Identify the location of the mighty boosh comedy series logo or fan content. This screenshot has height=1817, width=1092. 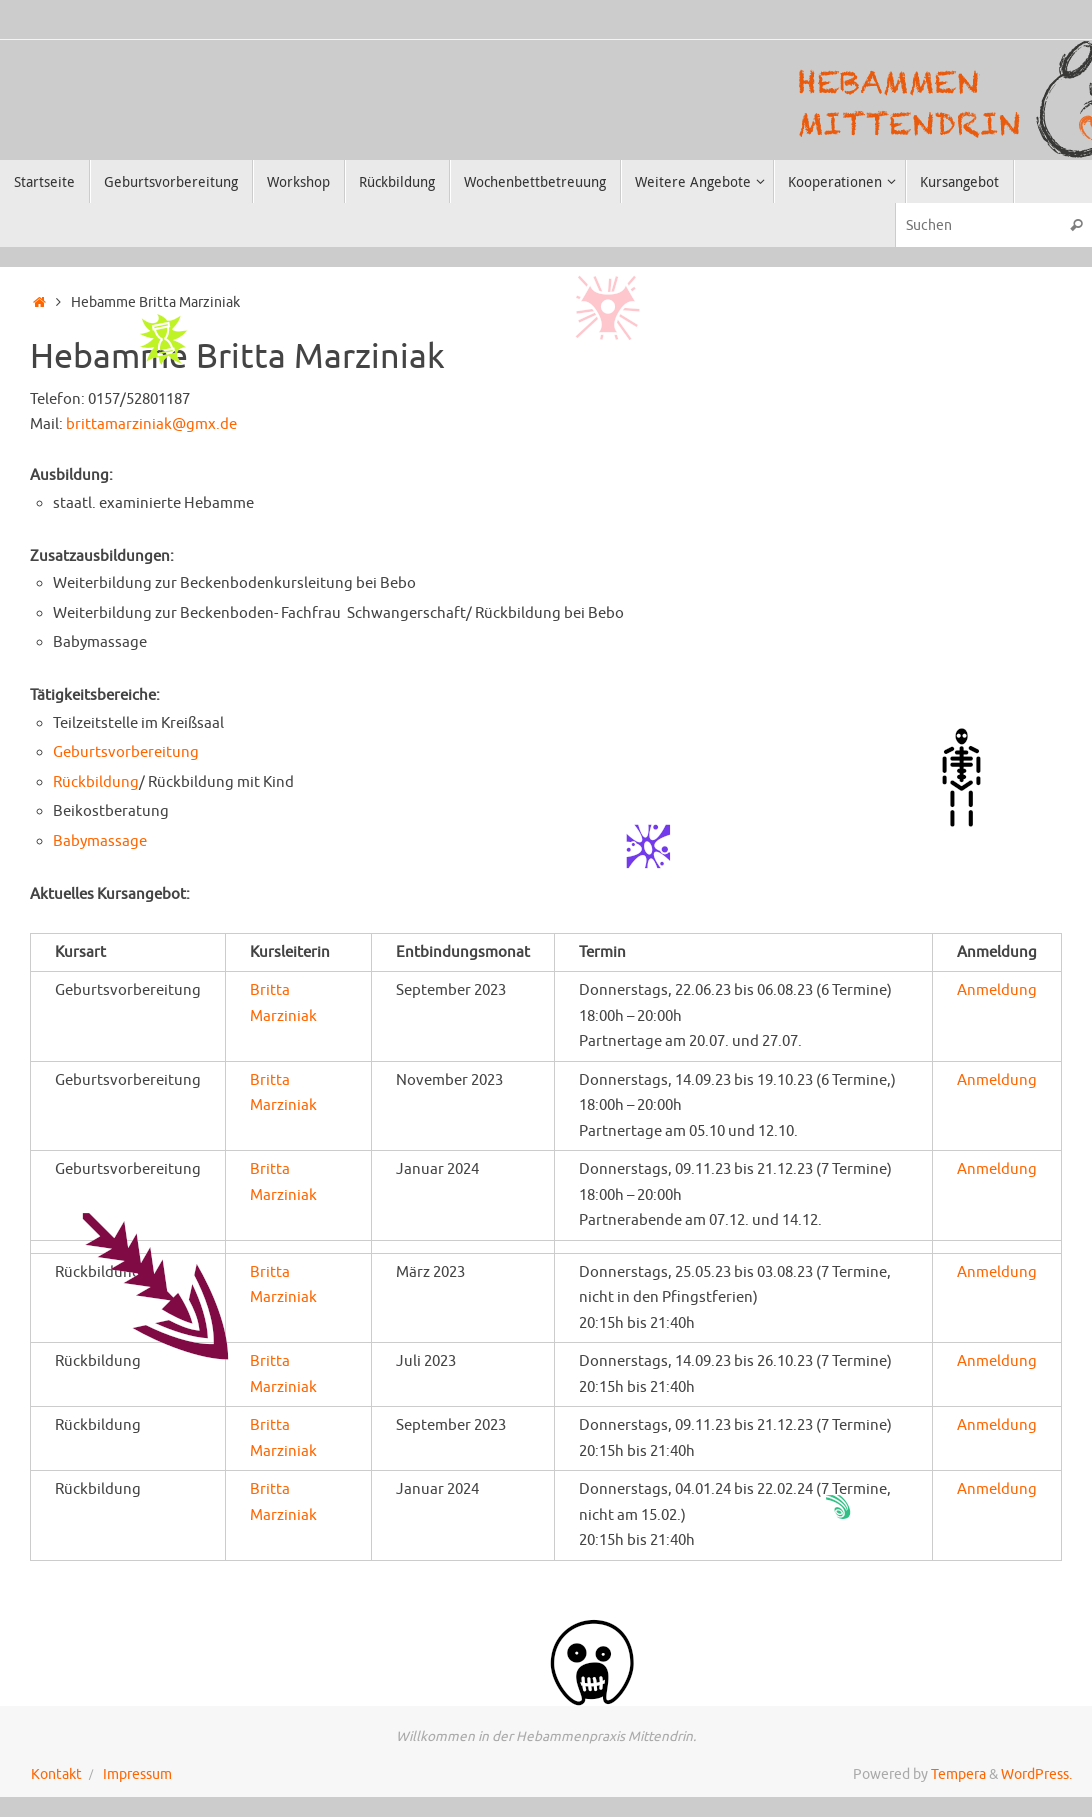
(592, 1662).